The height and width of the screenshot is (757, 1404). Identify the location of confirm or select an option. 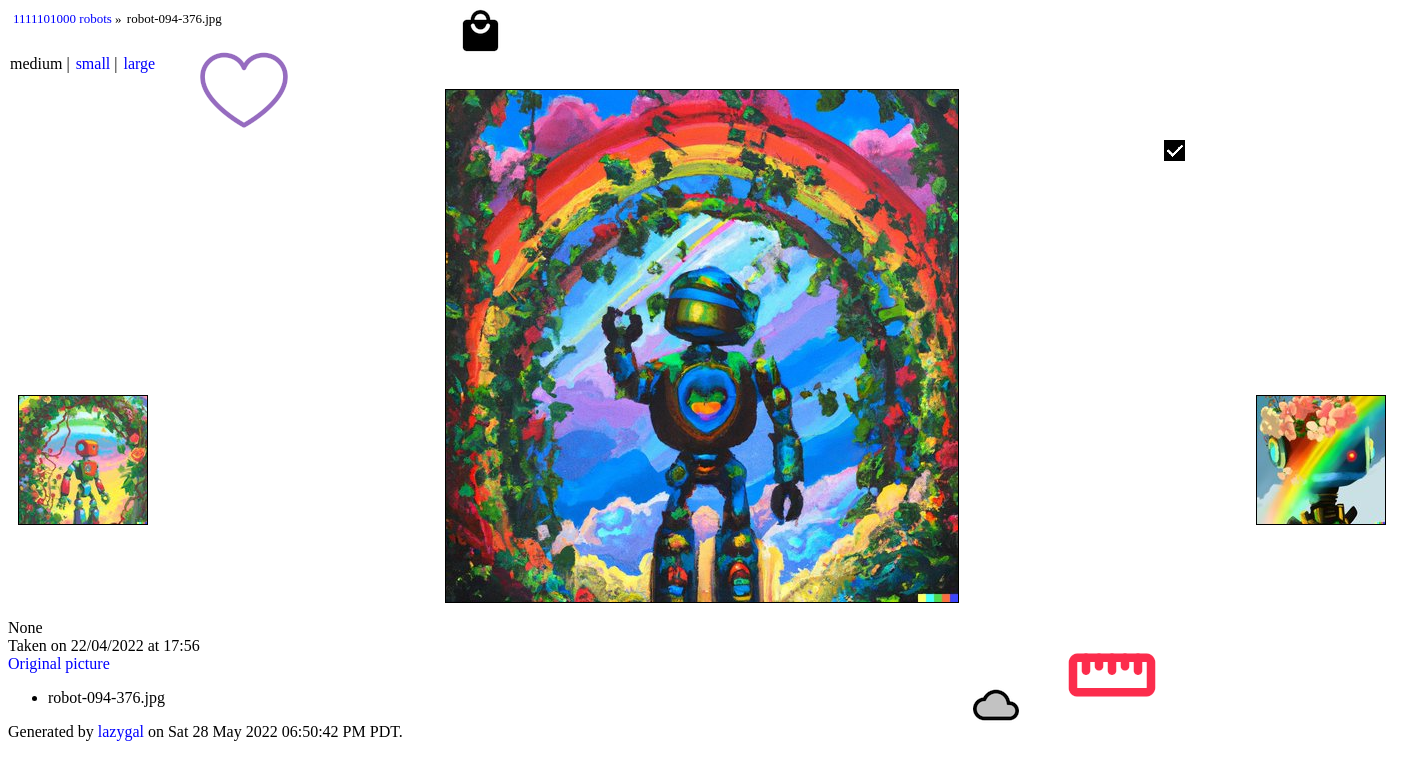
(1175, 151).